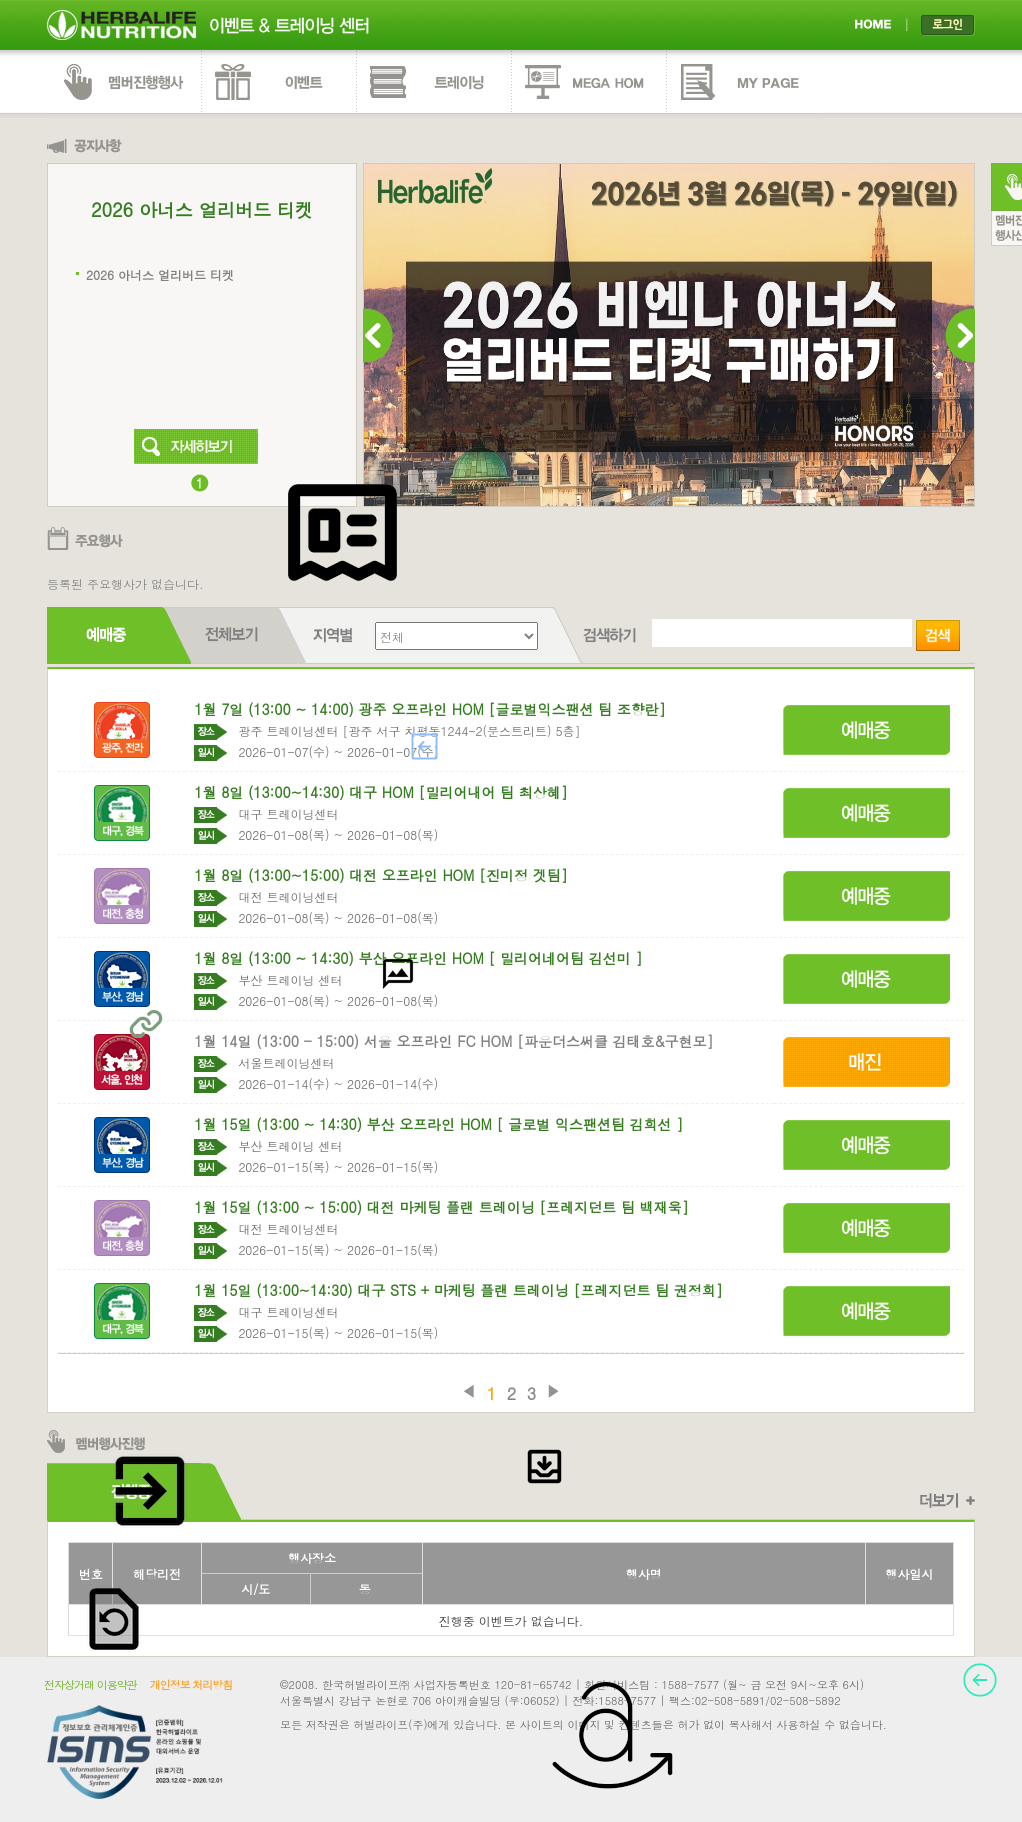 This screenshot has height=1822, width=1022. I want to click on view news or articles, so click(342, 530).